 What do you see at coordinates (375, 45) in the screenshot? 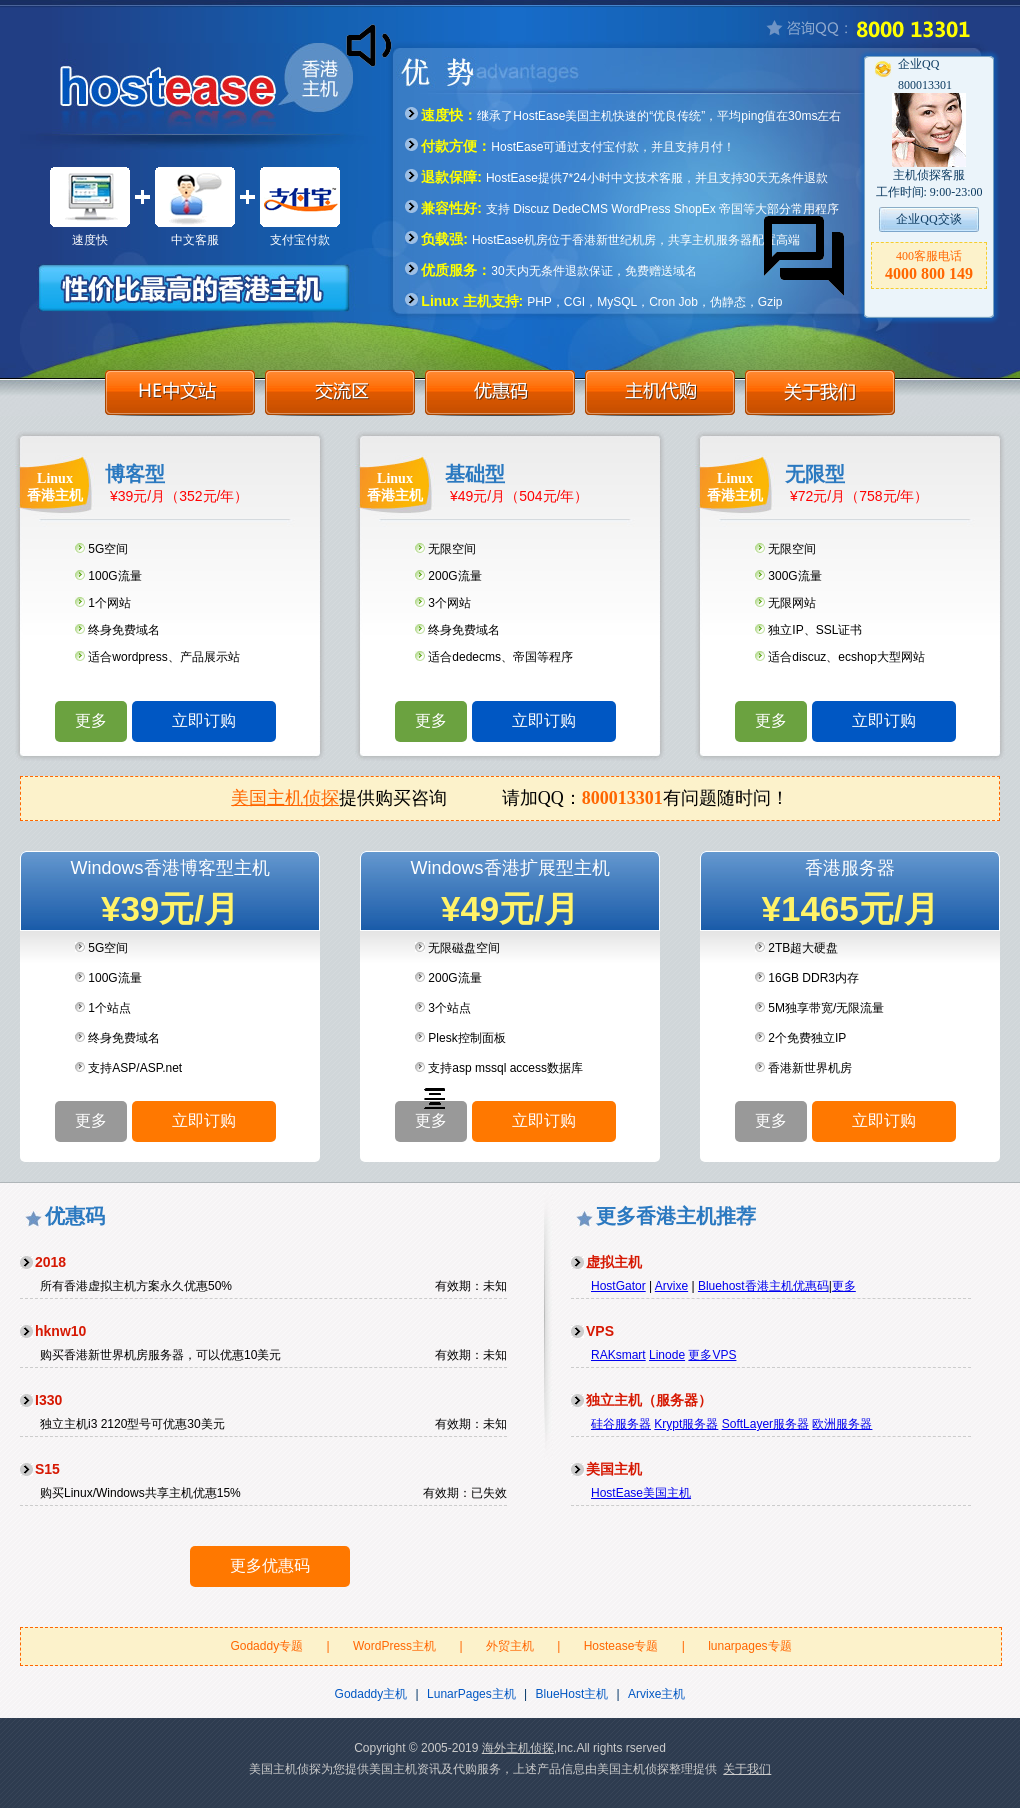
I see `adjust volume to low level` at bounding box center [375, 45].